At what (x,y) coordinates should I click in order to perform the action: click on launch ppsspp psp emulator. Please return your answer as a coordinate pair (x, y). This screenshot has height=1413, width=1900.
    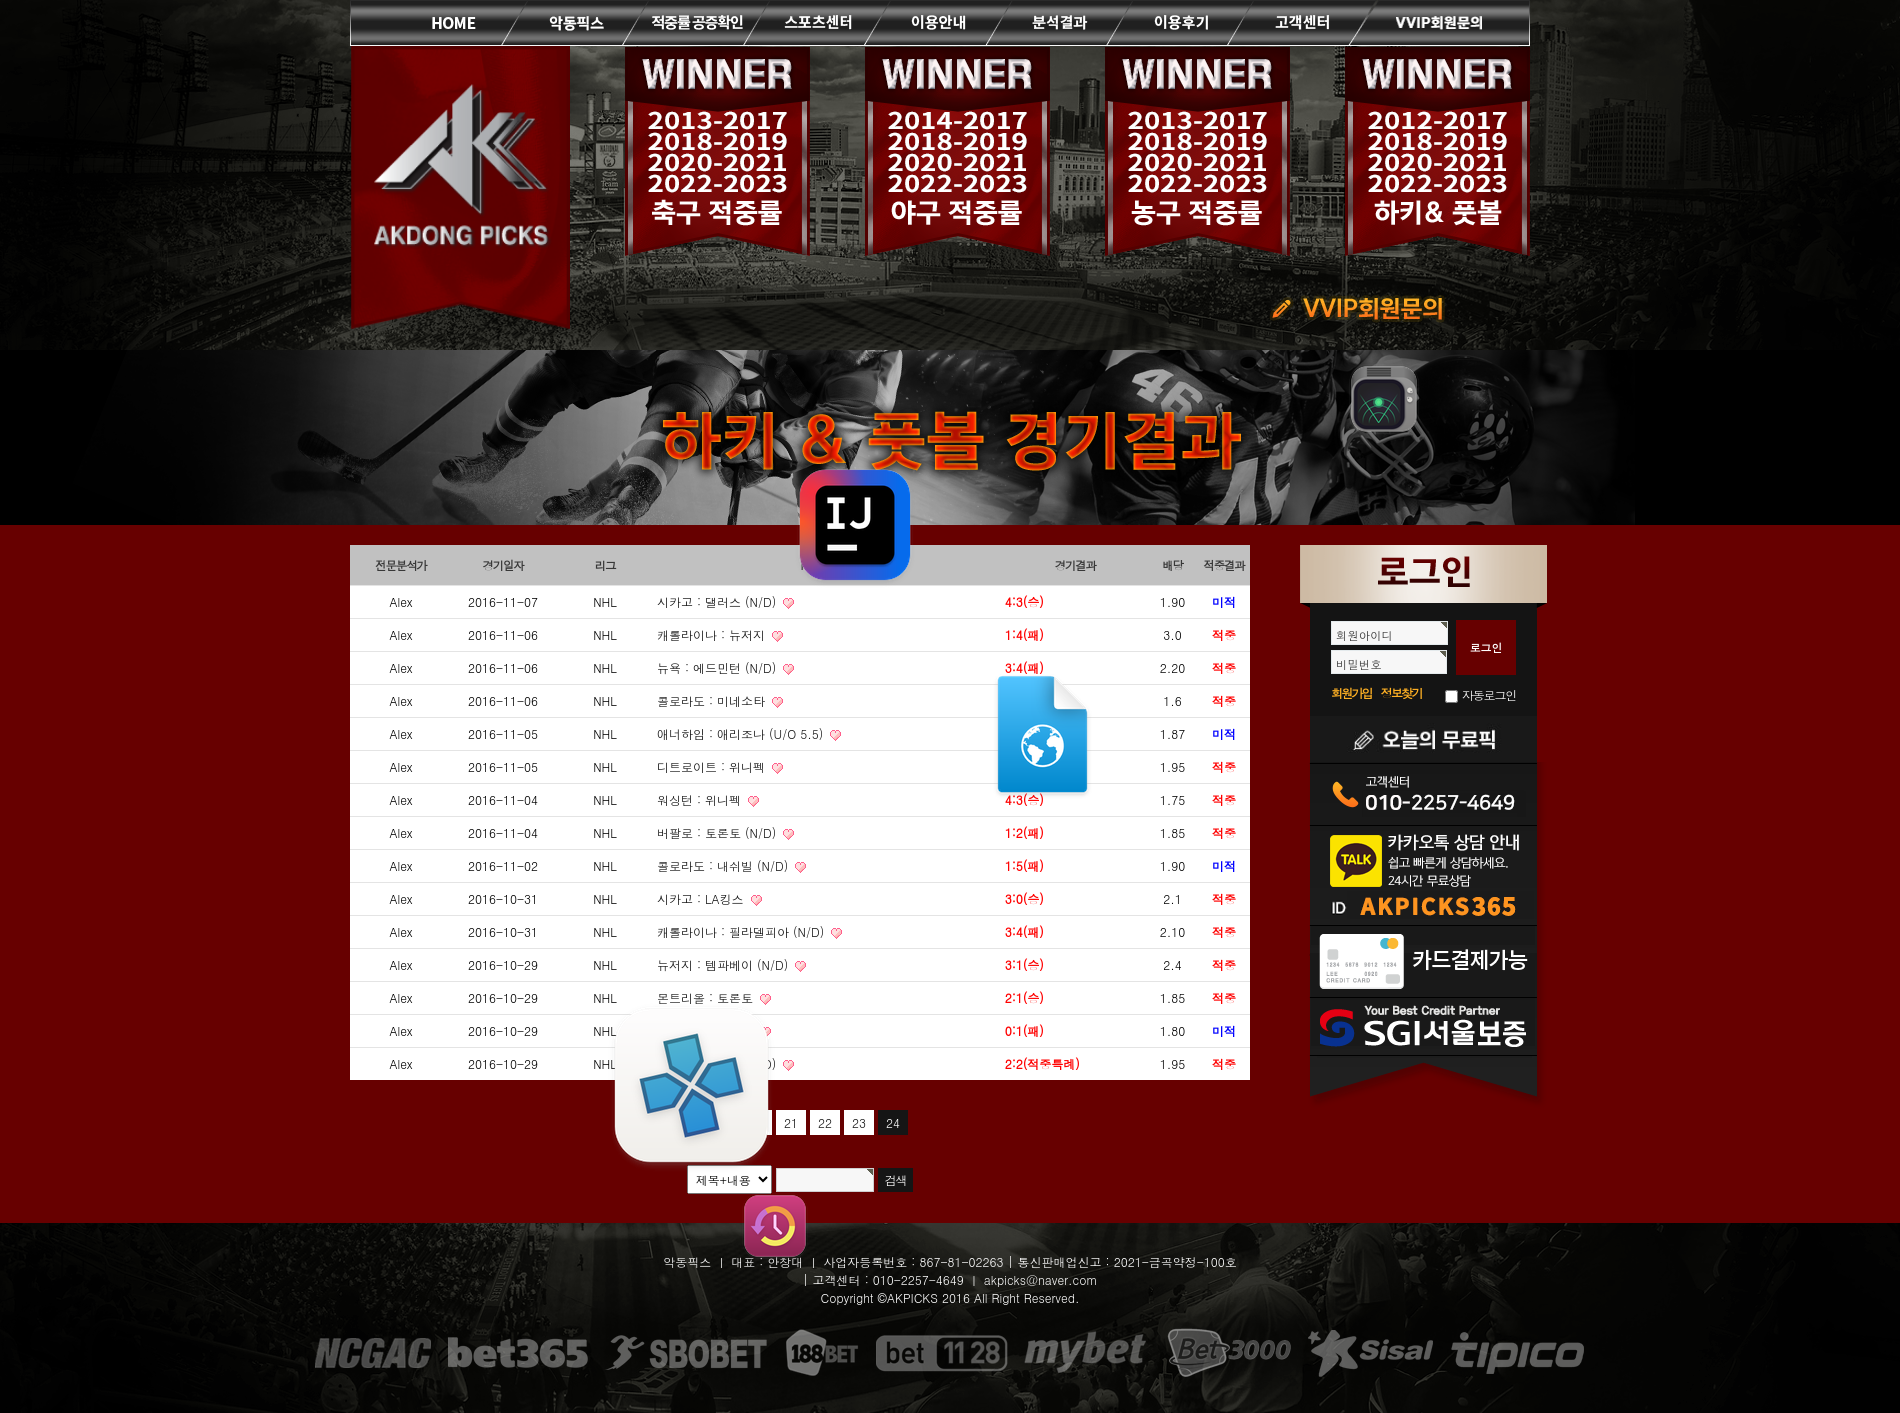
    Looking at the image, I should click on (691, 1085).